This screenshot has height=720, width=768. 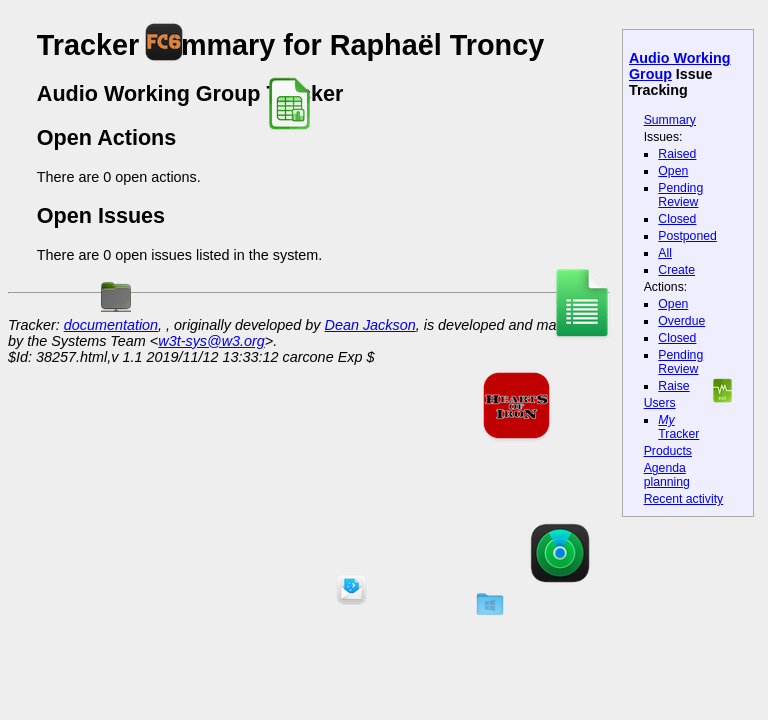 What do you see at coordinates (351, 589) in the screenshot?
I see `open sieve mail filter editor` at bounding box center [351, 589].